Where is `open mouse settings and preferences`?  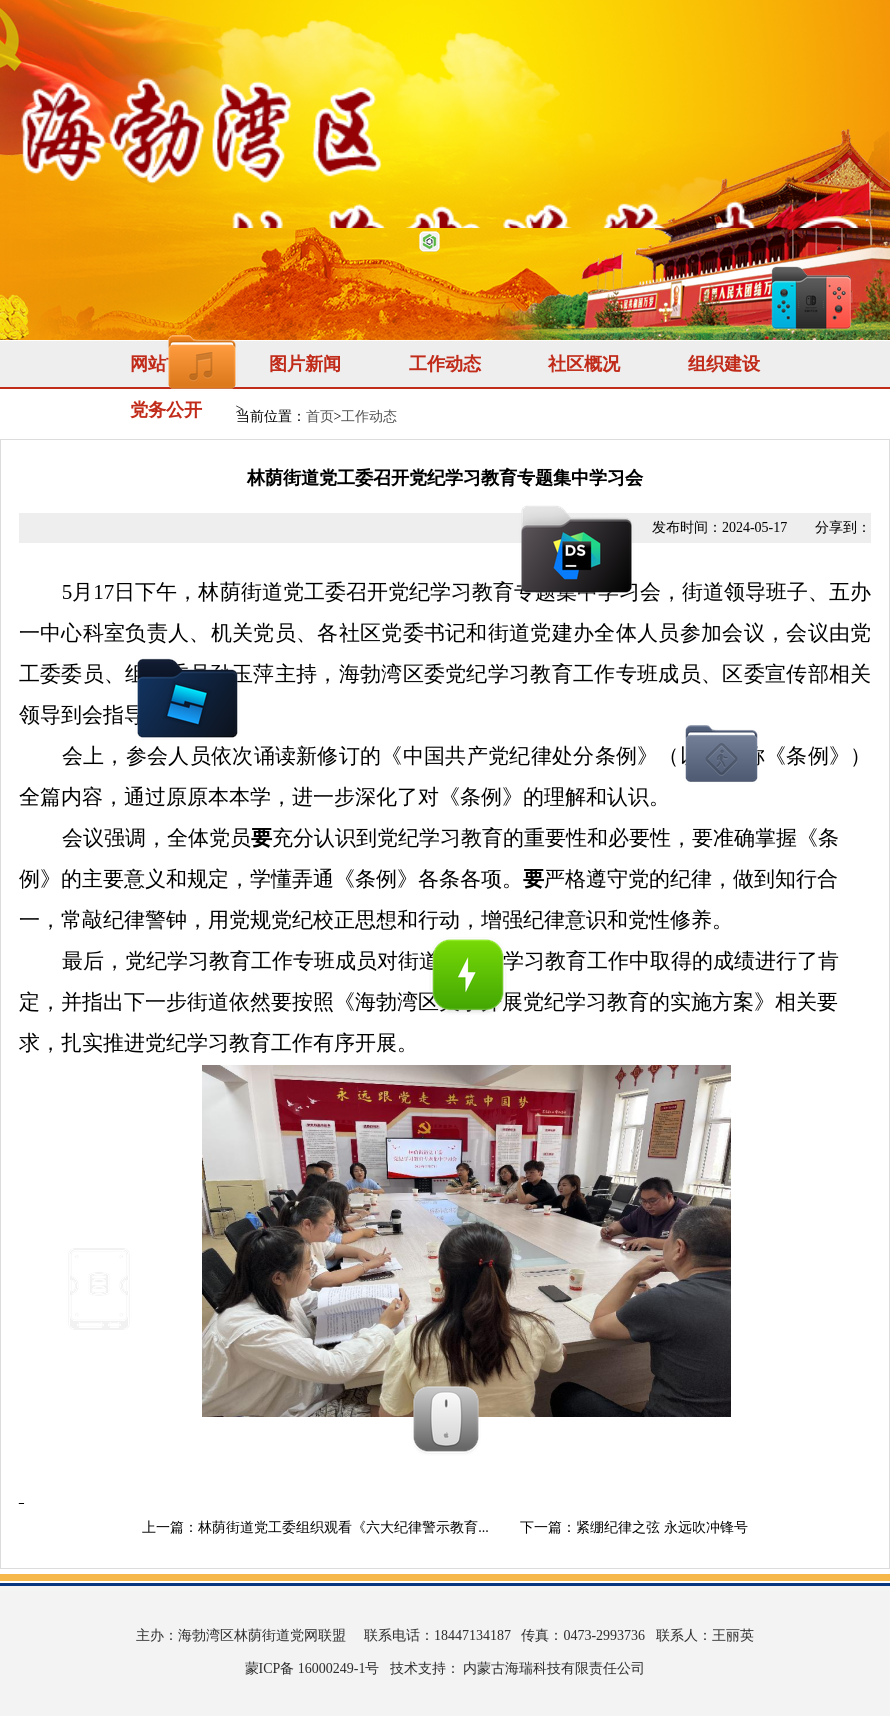 open mouse settings and preferences is located at coordinates (446, 1419).